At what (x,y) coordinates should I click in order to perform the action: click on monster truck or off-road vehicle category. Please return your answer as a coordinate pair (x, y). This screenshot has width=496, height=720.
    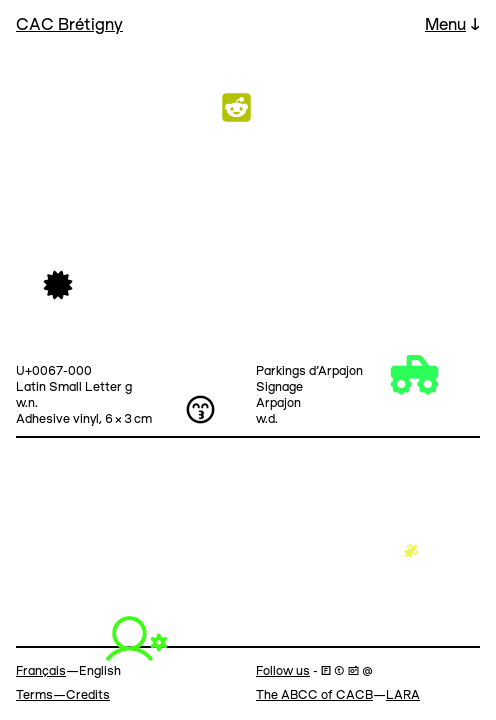
    Looking at the image, I should click on (414, 373).